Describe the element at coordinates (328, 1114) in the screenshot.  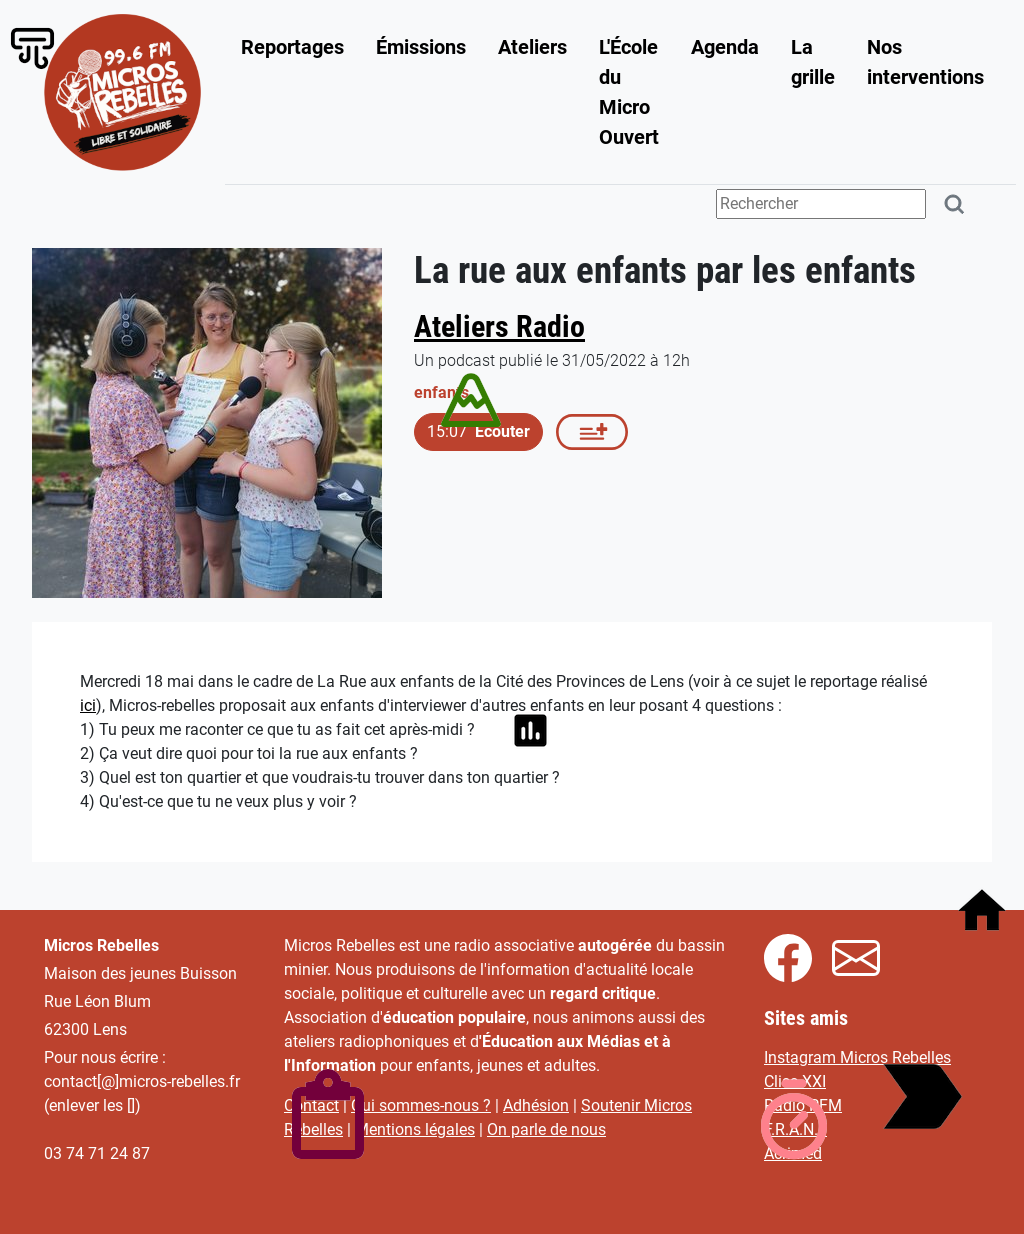
I see `copy to clipboard` at that location.